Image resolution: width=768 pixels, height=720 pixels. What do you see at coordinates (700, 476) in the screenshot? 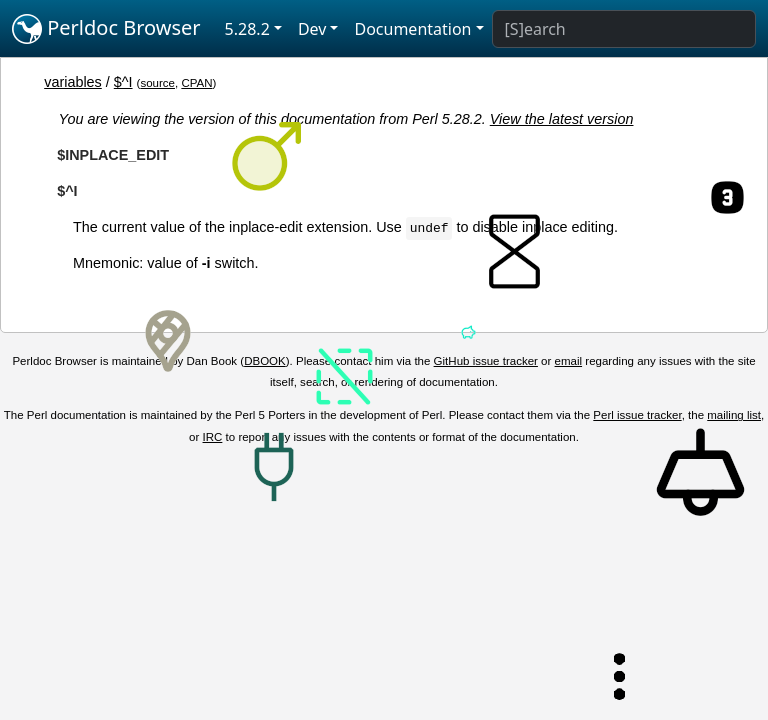
I see `toggle ceiling light on or off` at bounding box center [700, 476].